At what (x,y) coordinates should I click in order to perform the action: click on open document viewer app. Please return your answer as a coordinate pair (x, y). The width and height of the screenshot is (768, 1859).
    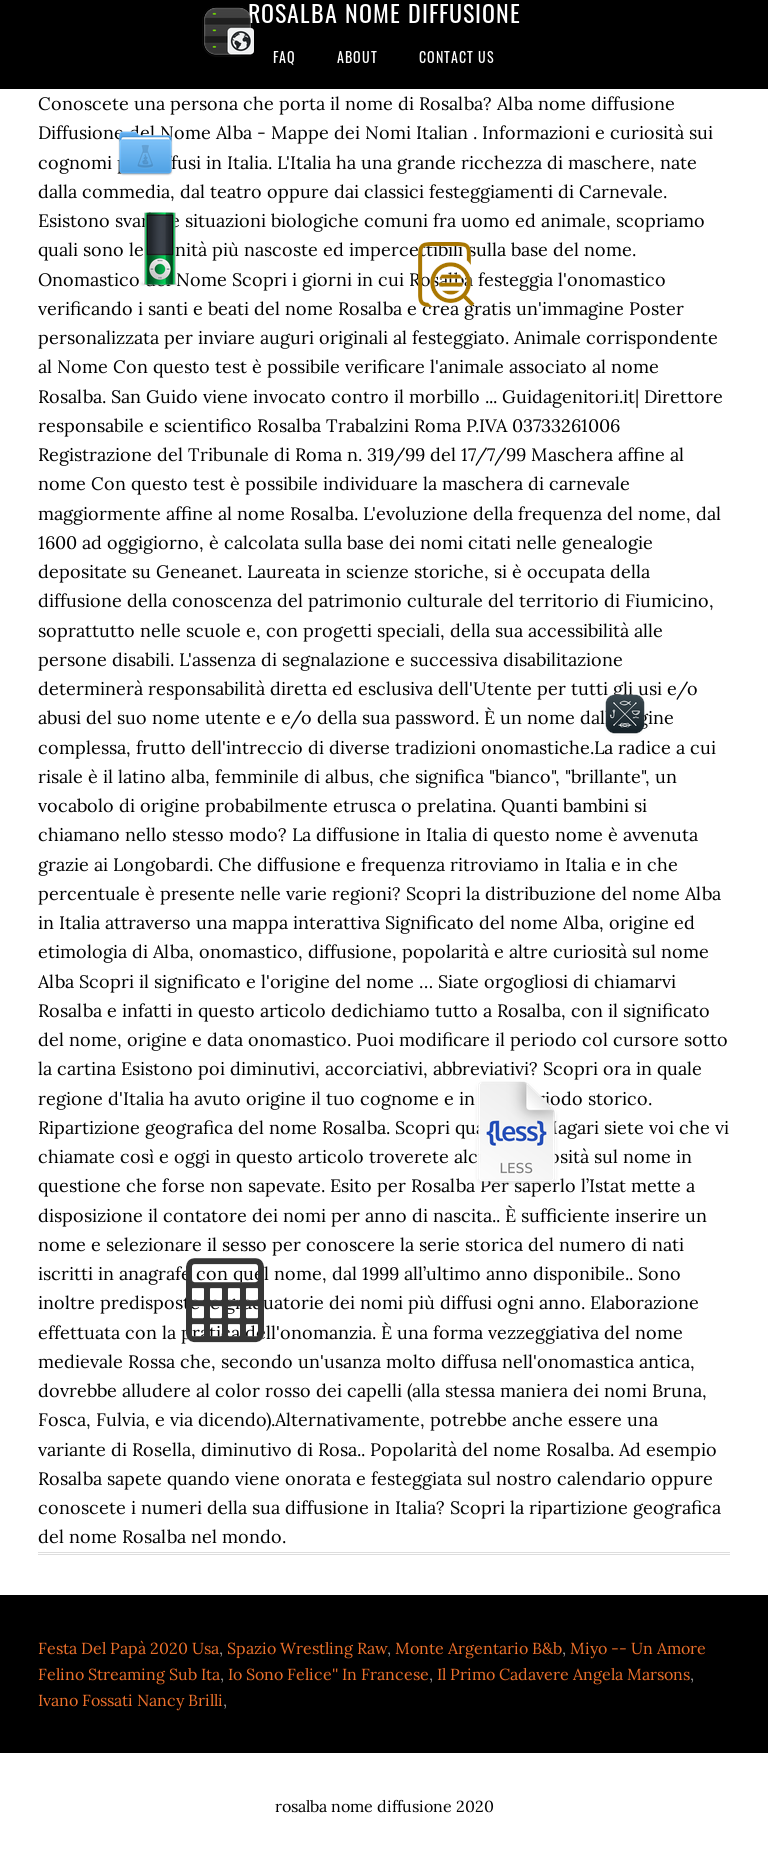
    Looking at the image, I should click on (446, 274).